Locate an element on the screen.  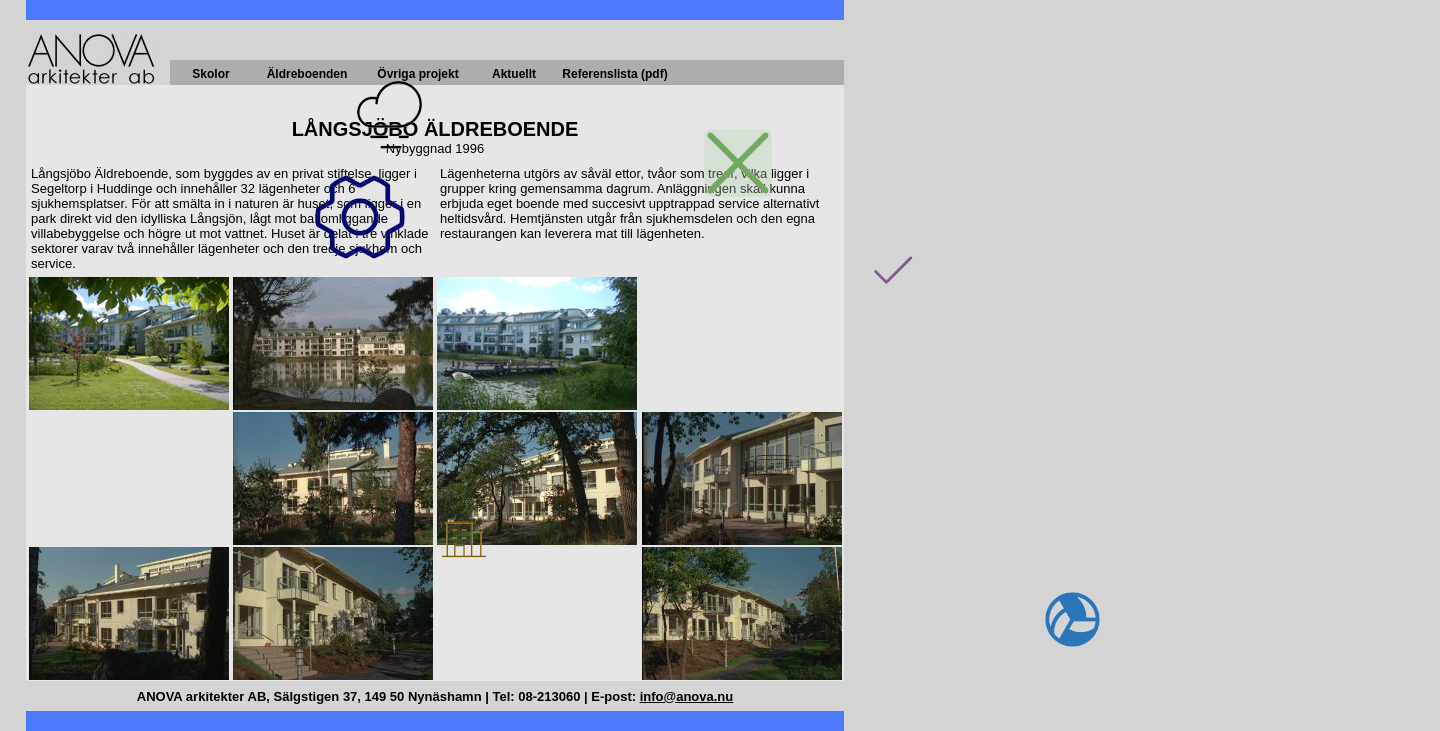
close the current window or dialog is located at coordinates (738, 163).